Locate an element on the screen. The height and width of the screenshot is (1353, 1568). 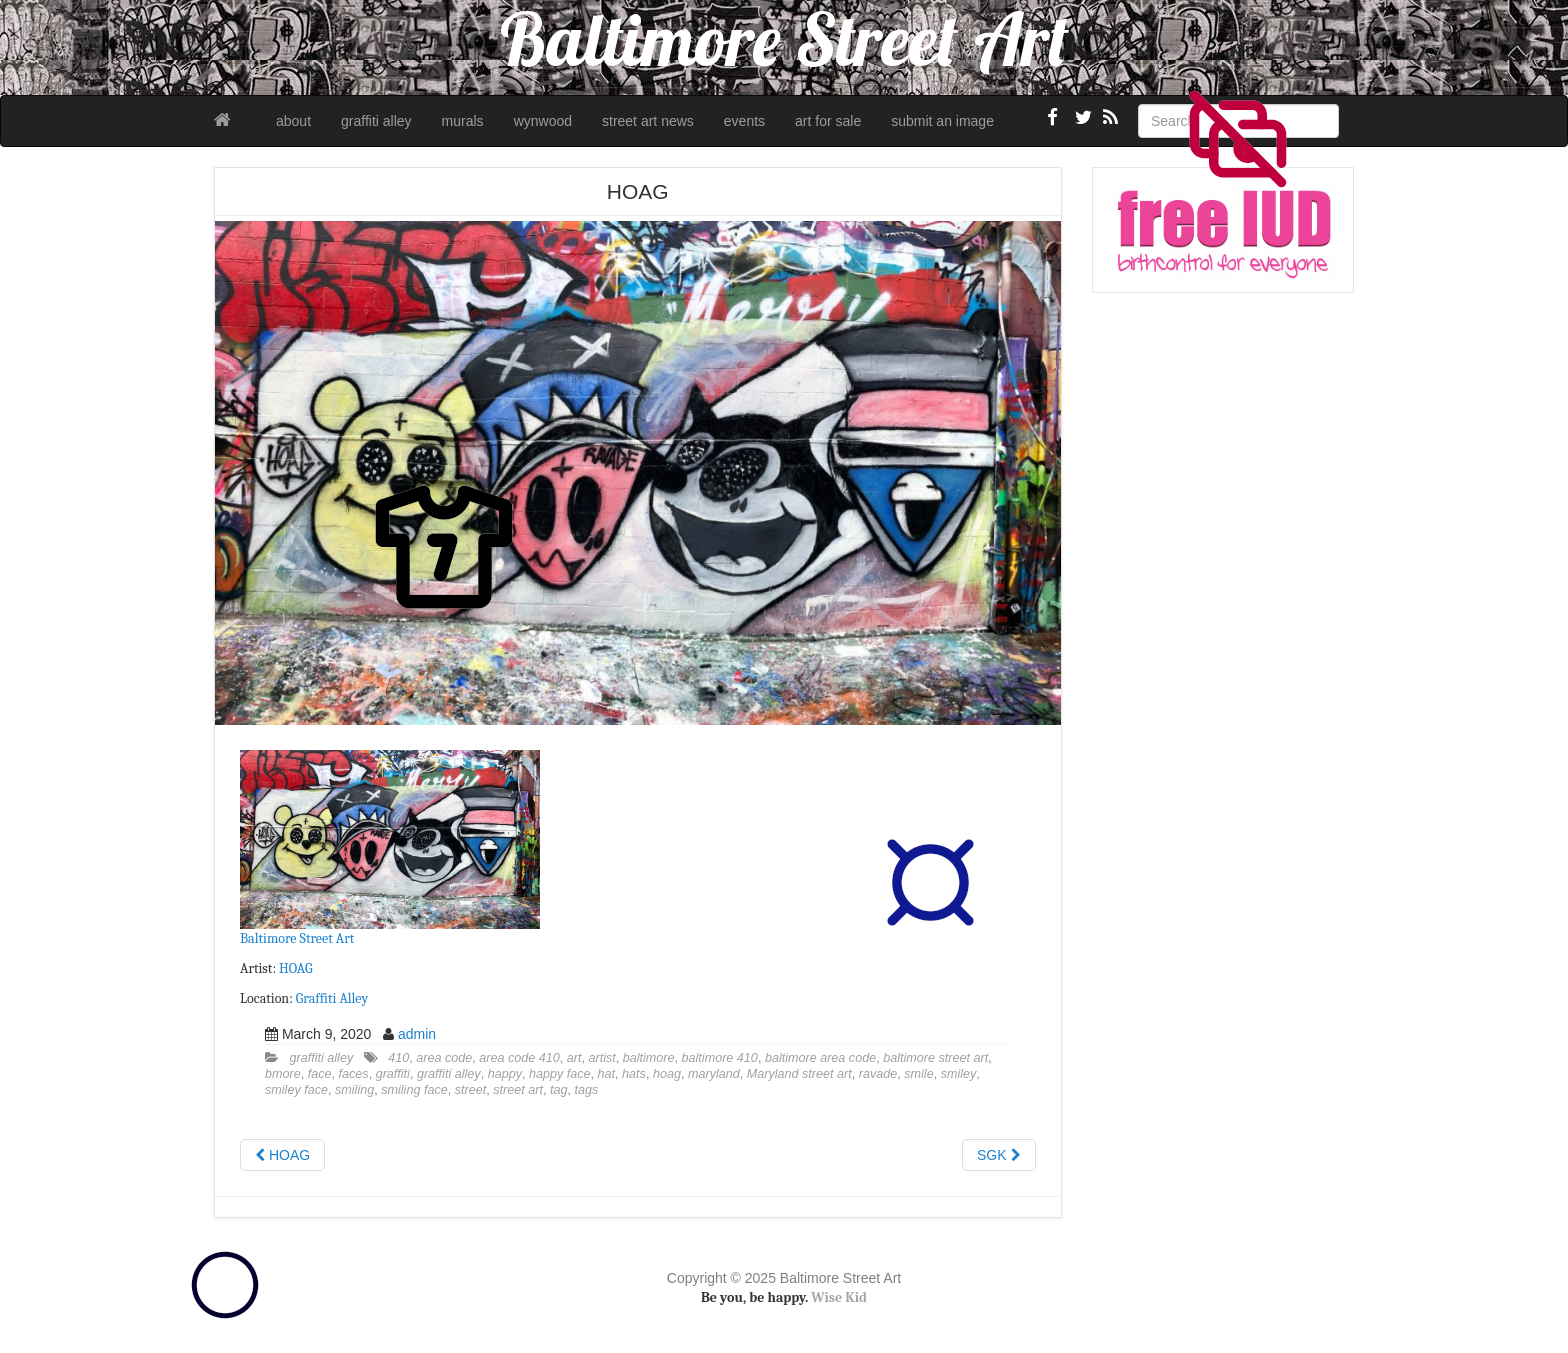
view currency or monetary settings is located at coordinates (930, 882).